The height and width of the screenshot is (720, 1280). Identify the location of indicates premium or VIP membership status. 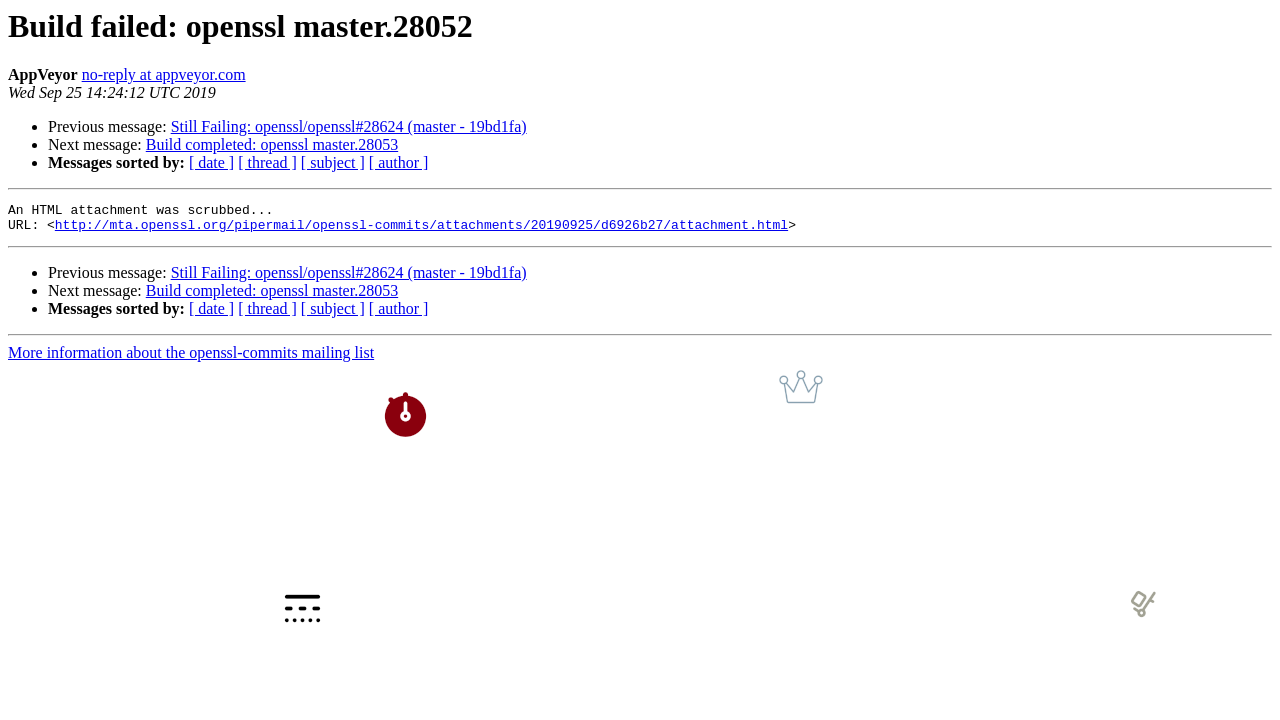
(801, 389).